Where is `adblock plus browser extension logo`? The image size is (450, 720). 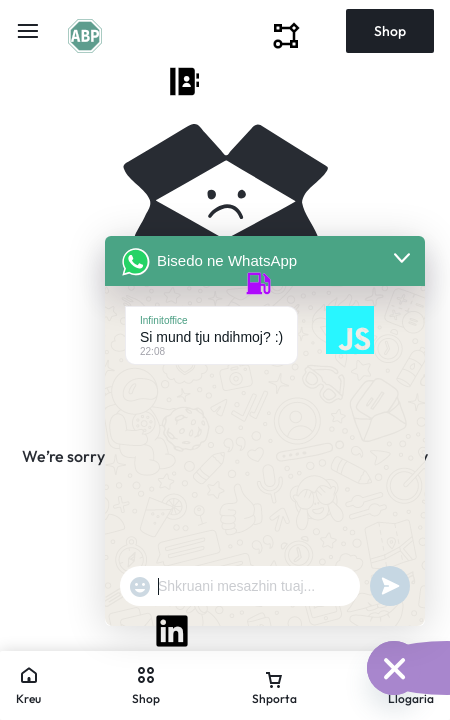
adblock plus browser extension logo is located at coordinates (85, 36).